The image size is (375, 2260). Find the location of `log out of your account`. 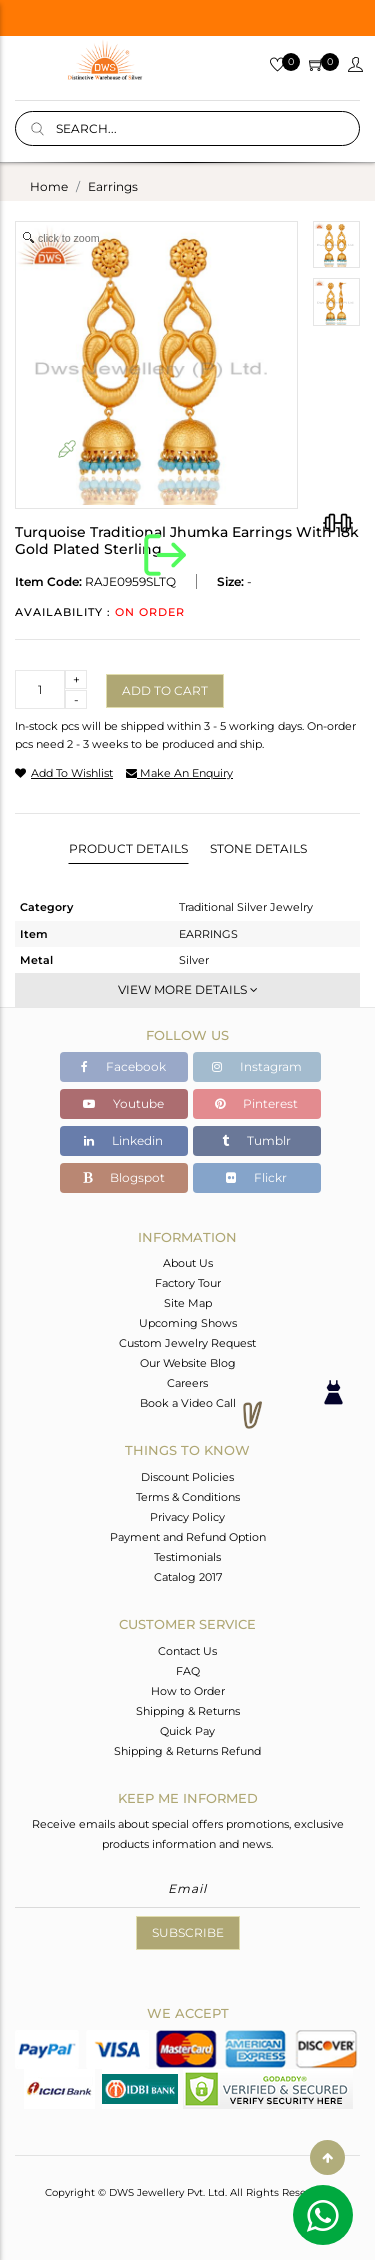

log out of your account is located at coordinates (165, 555).